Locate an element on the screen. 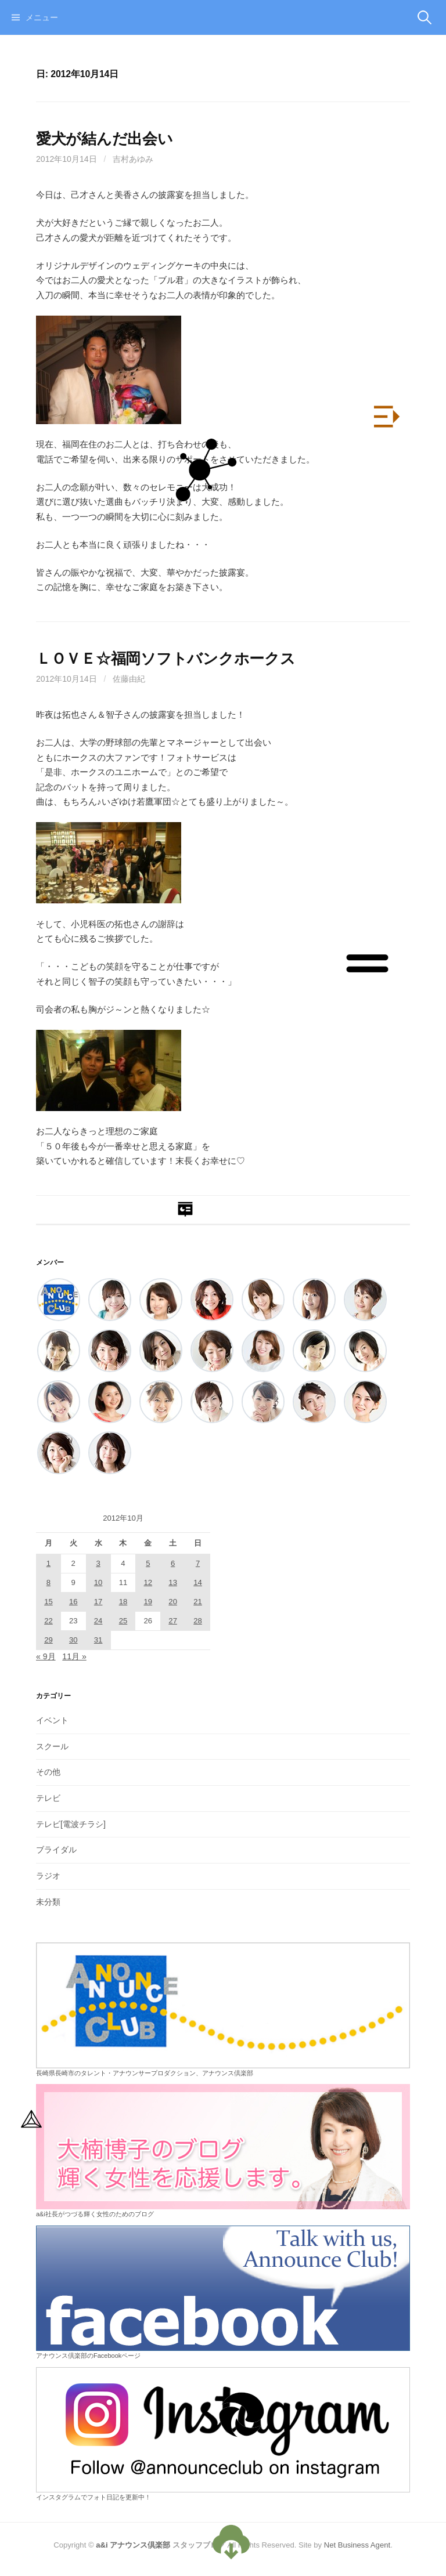 The height and width of the screenshot is (2576, 446). drag to reorder or rearrange items is located at coordinates (367, 963).